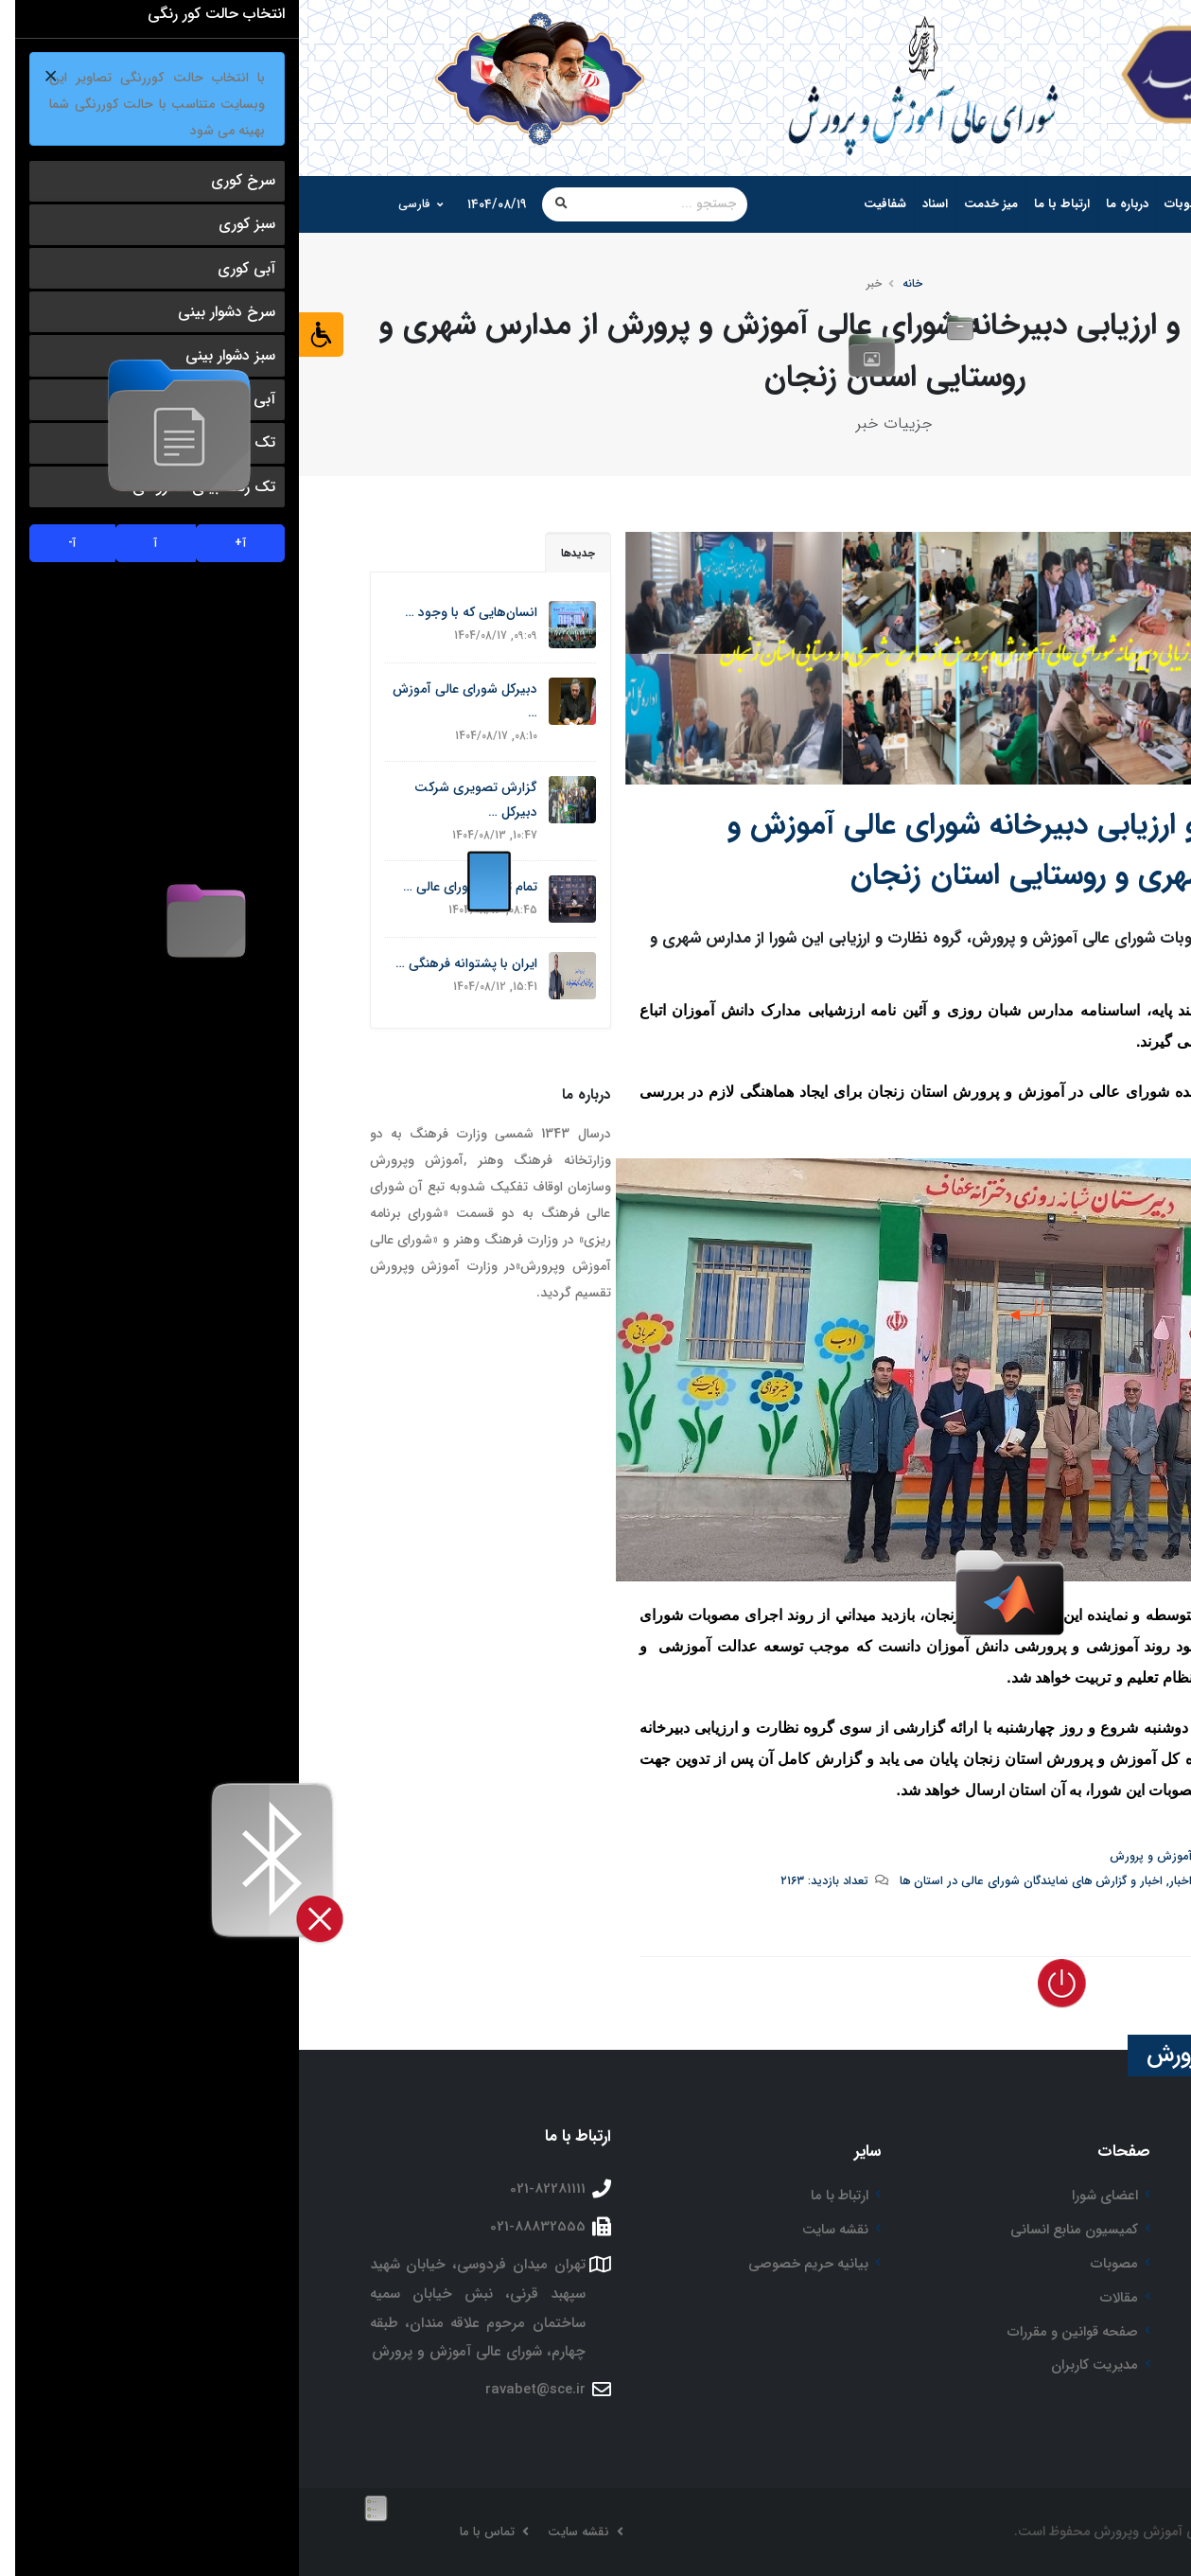 The height and width of the screenshot is (2576, 1191). I want to click on open file manager application, so click(960, 327).